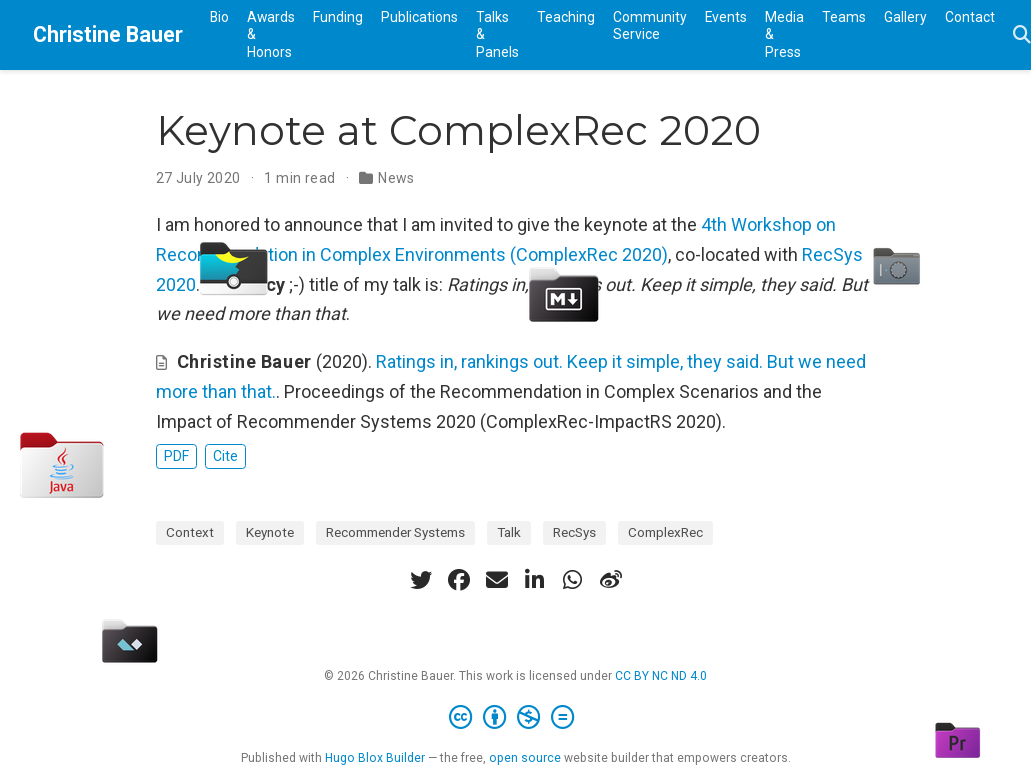 The image size is (1031, 769). I want to click on open folder containing java project files, so click(61, 467).